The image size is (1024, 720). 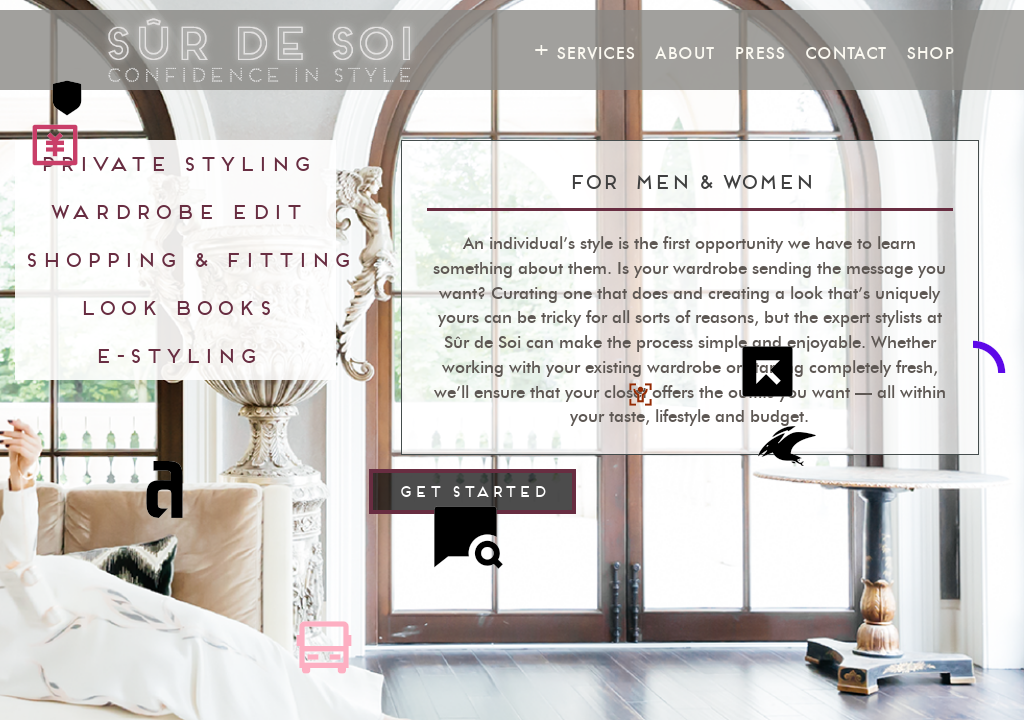 What do you see at coordinates (787, 446) in the screenshot?
I see `pterodactyl game server management panel logo` at bounding box center [787, 446].